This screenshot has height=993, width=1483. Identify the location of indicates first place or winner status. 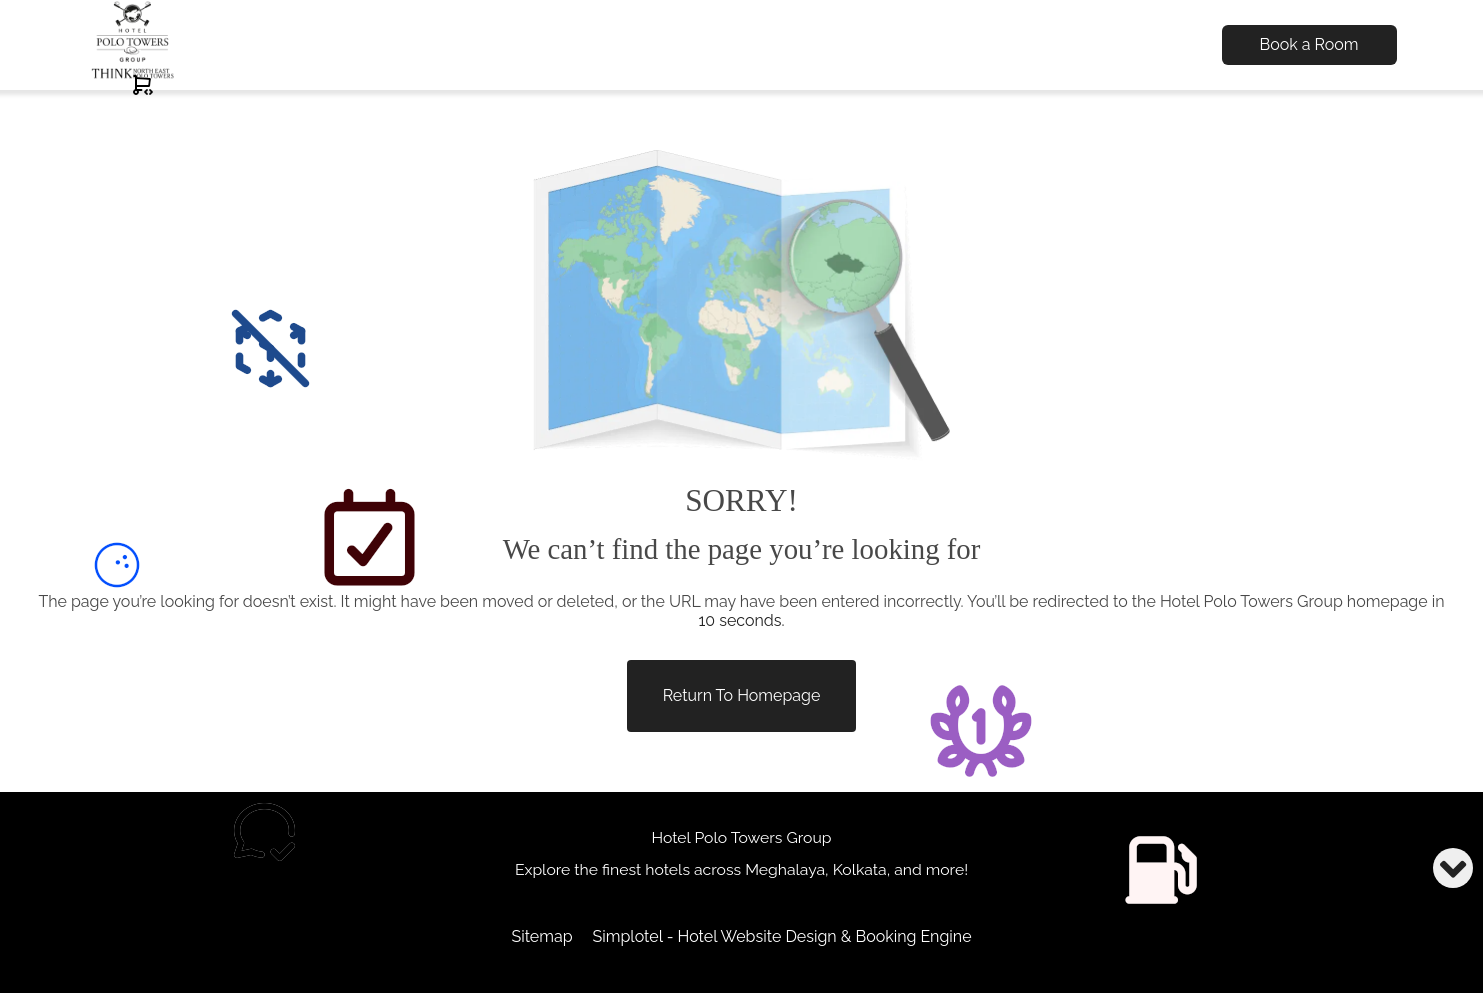
(981, 731).